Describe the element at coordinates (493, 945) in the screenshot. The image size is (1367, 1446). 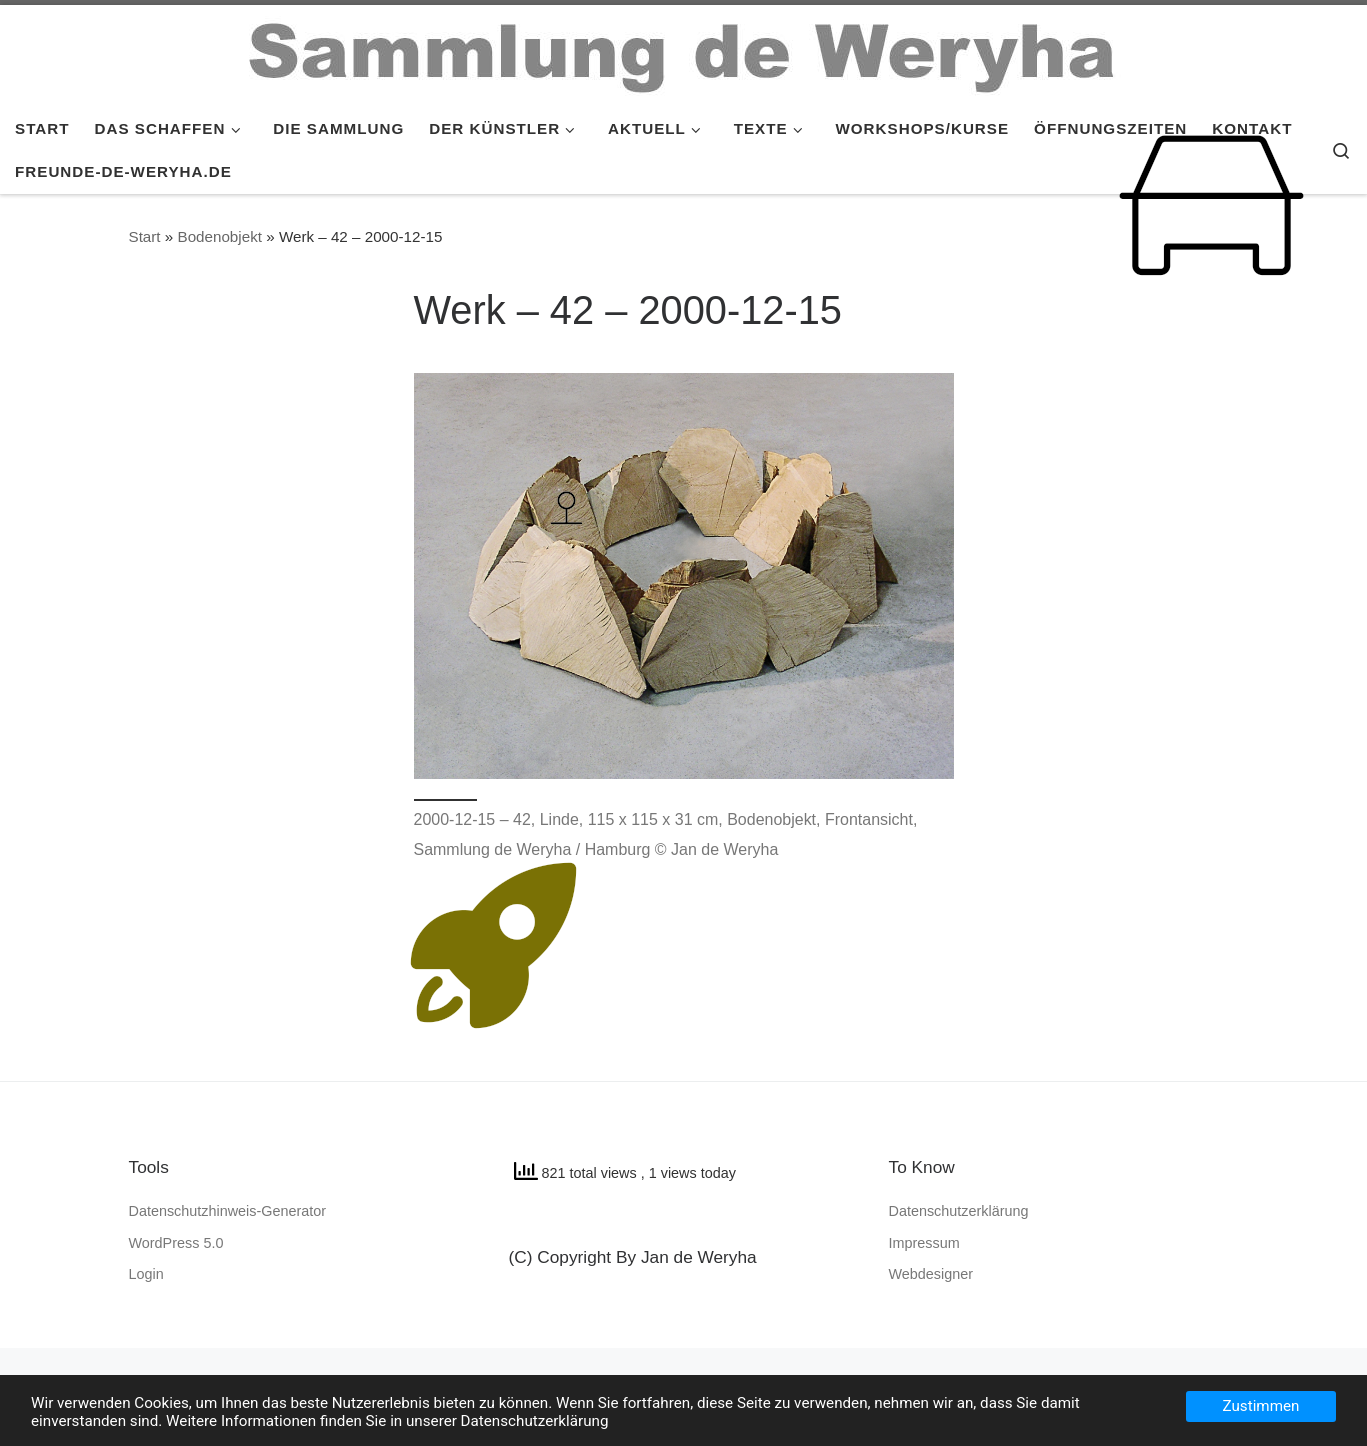
I see `launch or deploy a project` at that location.